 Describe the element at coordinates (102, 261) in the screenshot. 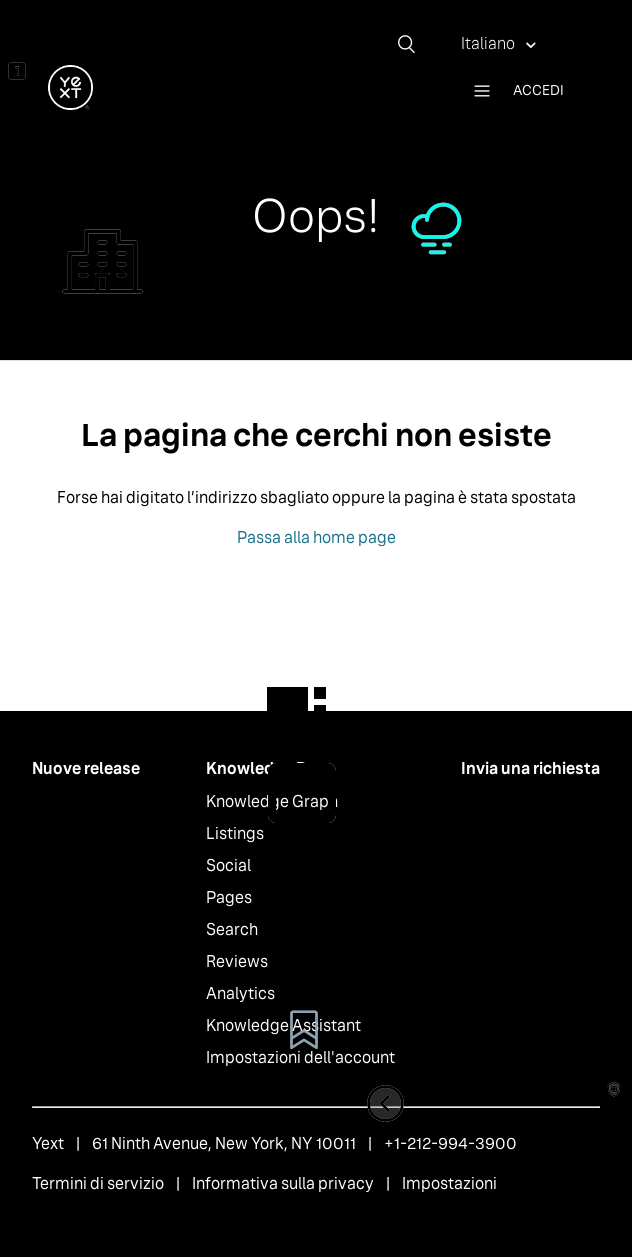

I see `view apartment or residential properties` at that location.